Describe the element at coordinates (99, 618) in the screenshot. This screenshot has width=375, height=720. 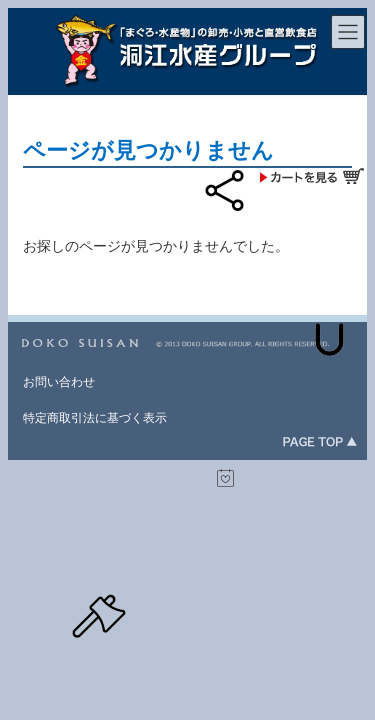
I see `access crafting or woodcutting tools` at that location.